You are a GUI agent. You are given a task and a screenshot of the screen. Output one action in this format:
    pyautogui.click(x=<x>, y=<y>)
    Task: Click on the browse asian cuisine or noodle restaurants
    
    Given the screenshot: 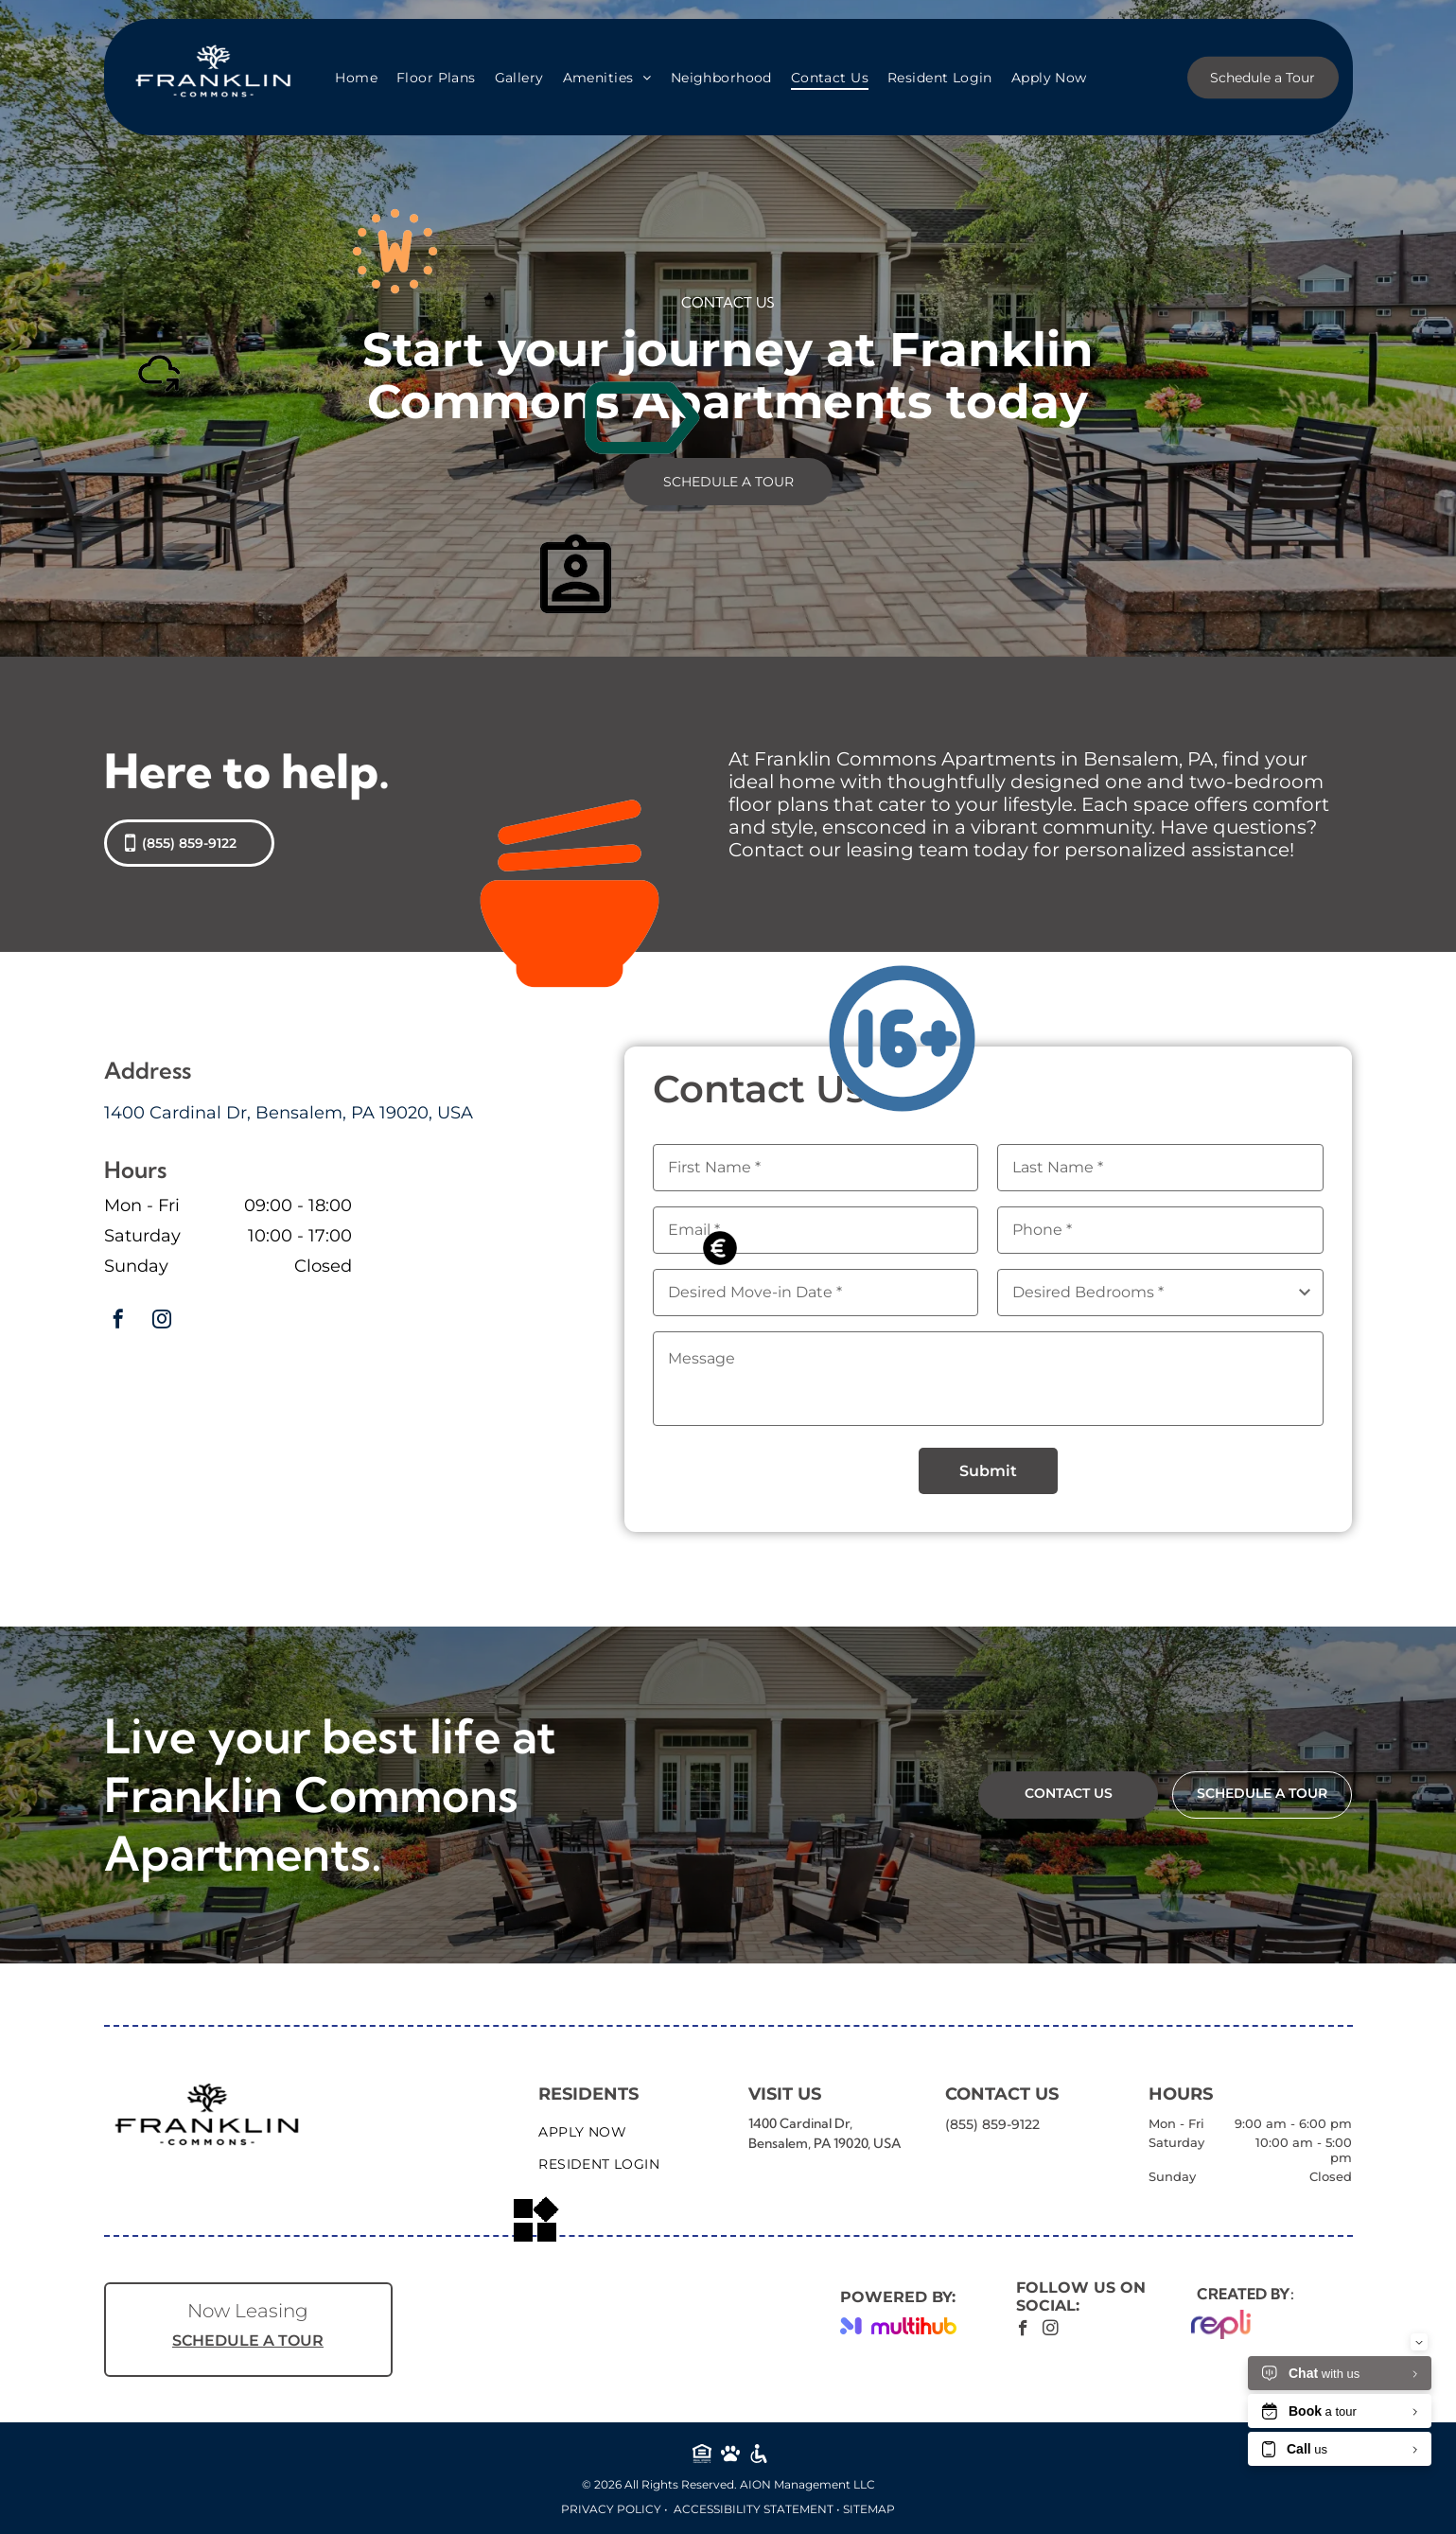 What is the action you would take?
    pyautogui.click(x=570, y=898)
    